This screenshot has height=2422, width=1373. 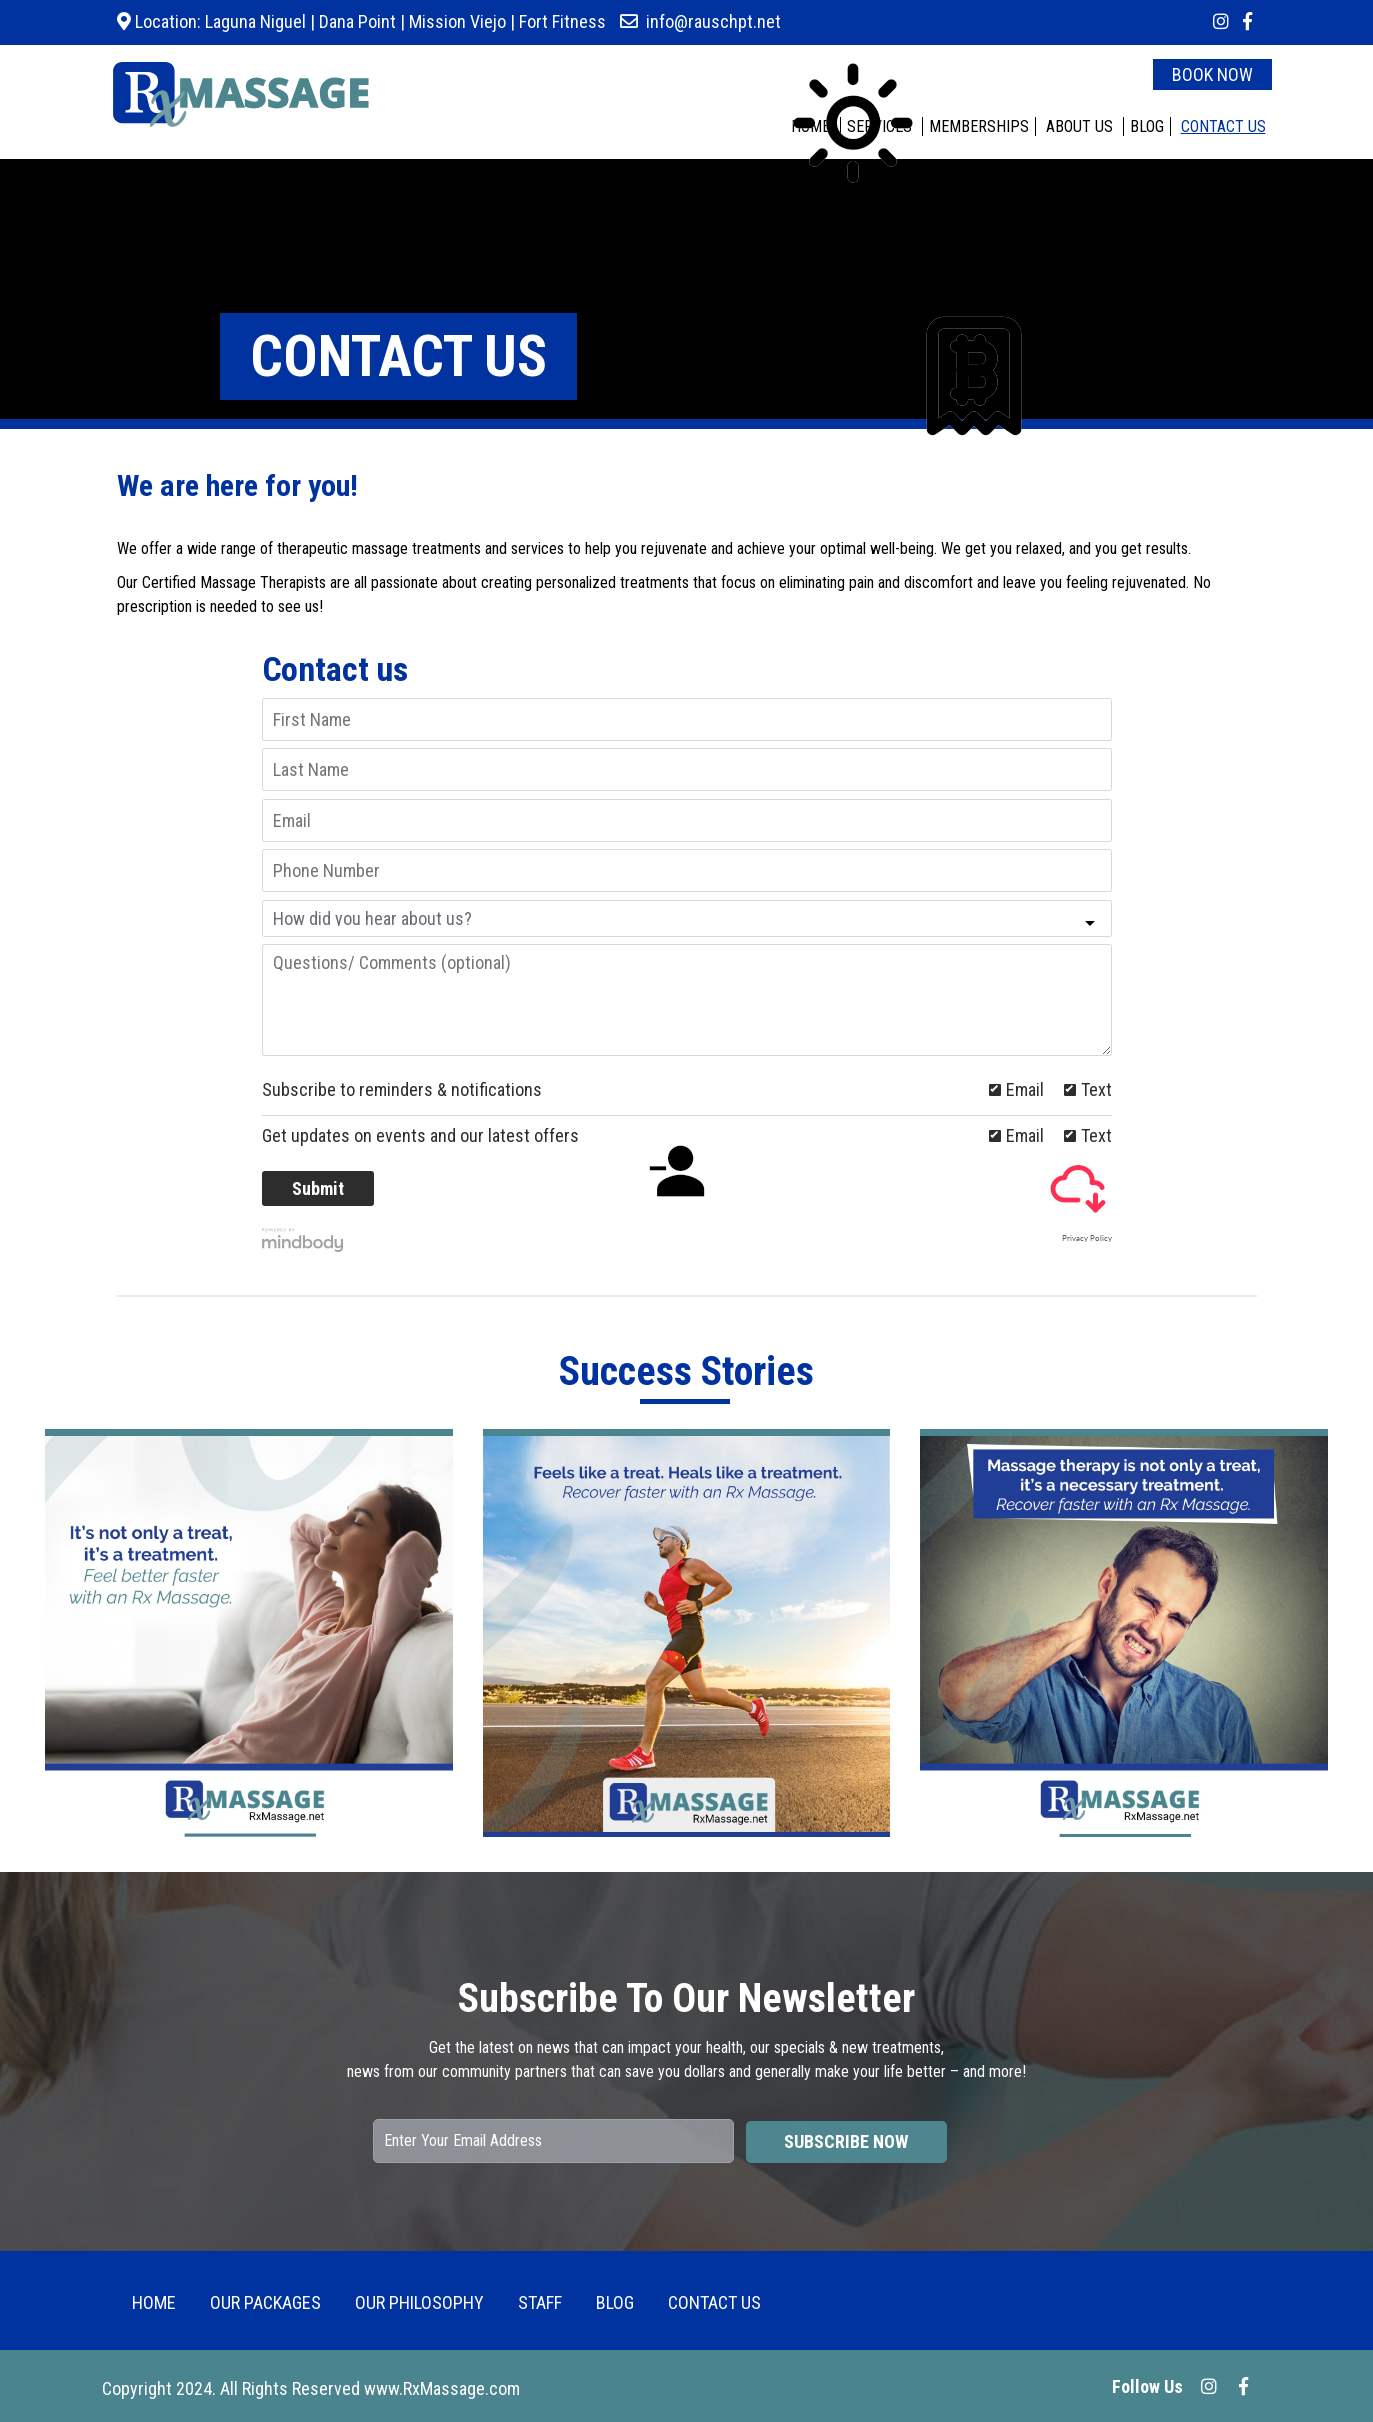 I want to click on increase screen brightness, so click(x=853, y=123).